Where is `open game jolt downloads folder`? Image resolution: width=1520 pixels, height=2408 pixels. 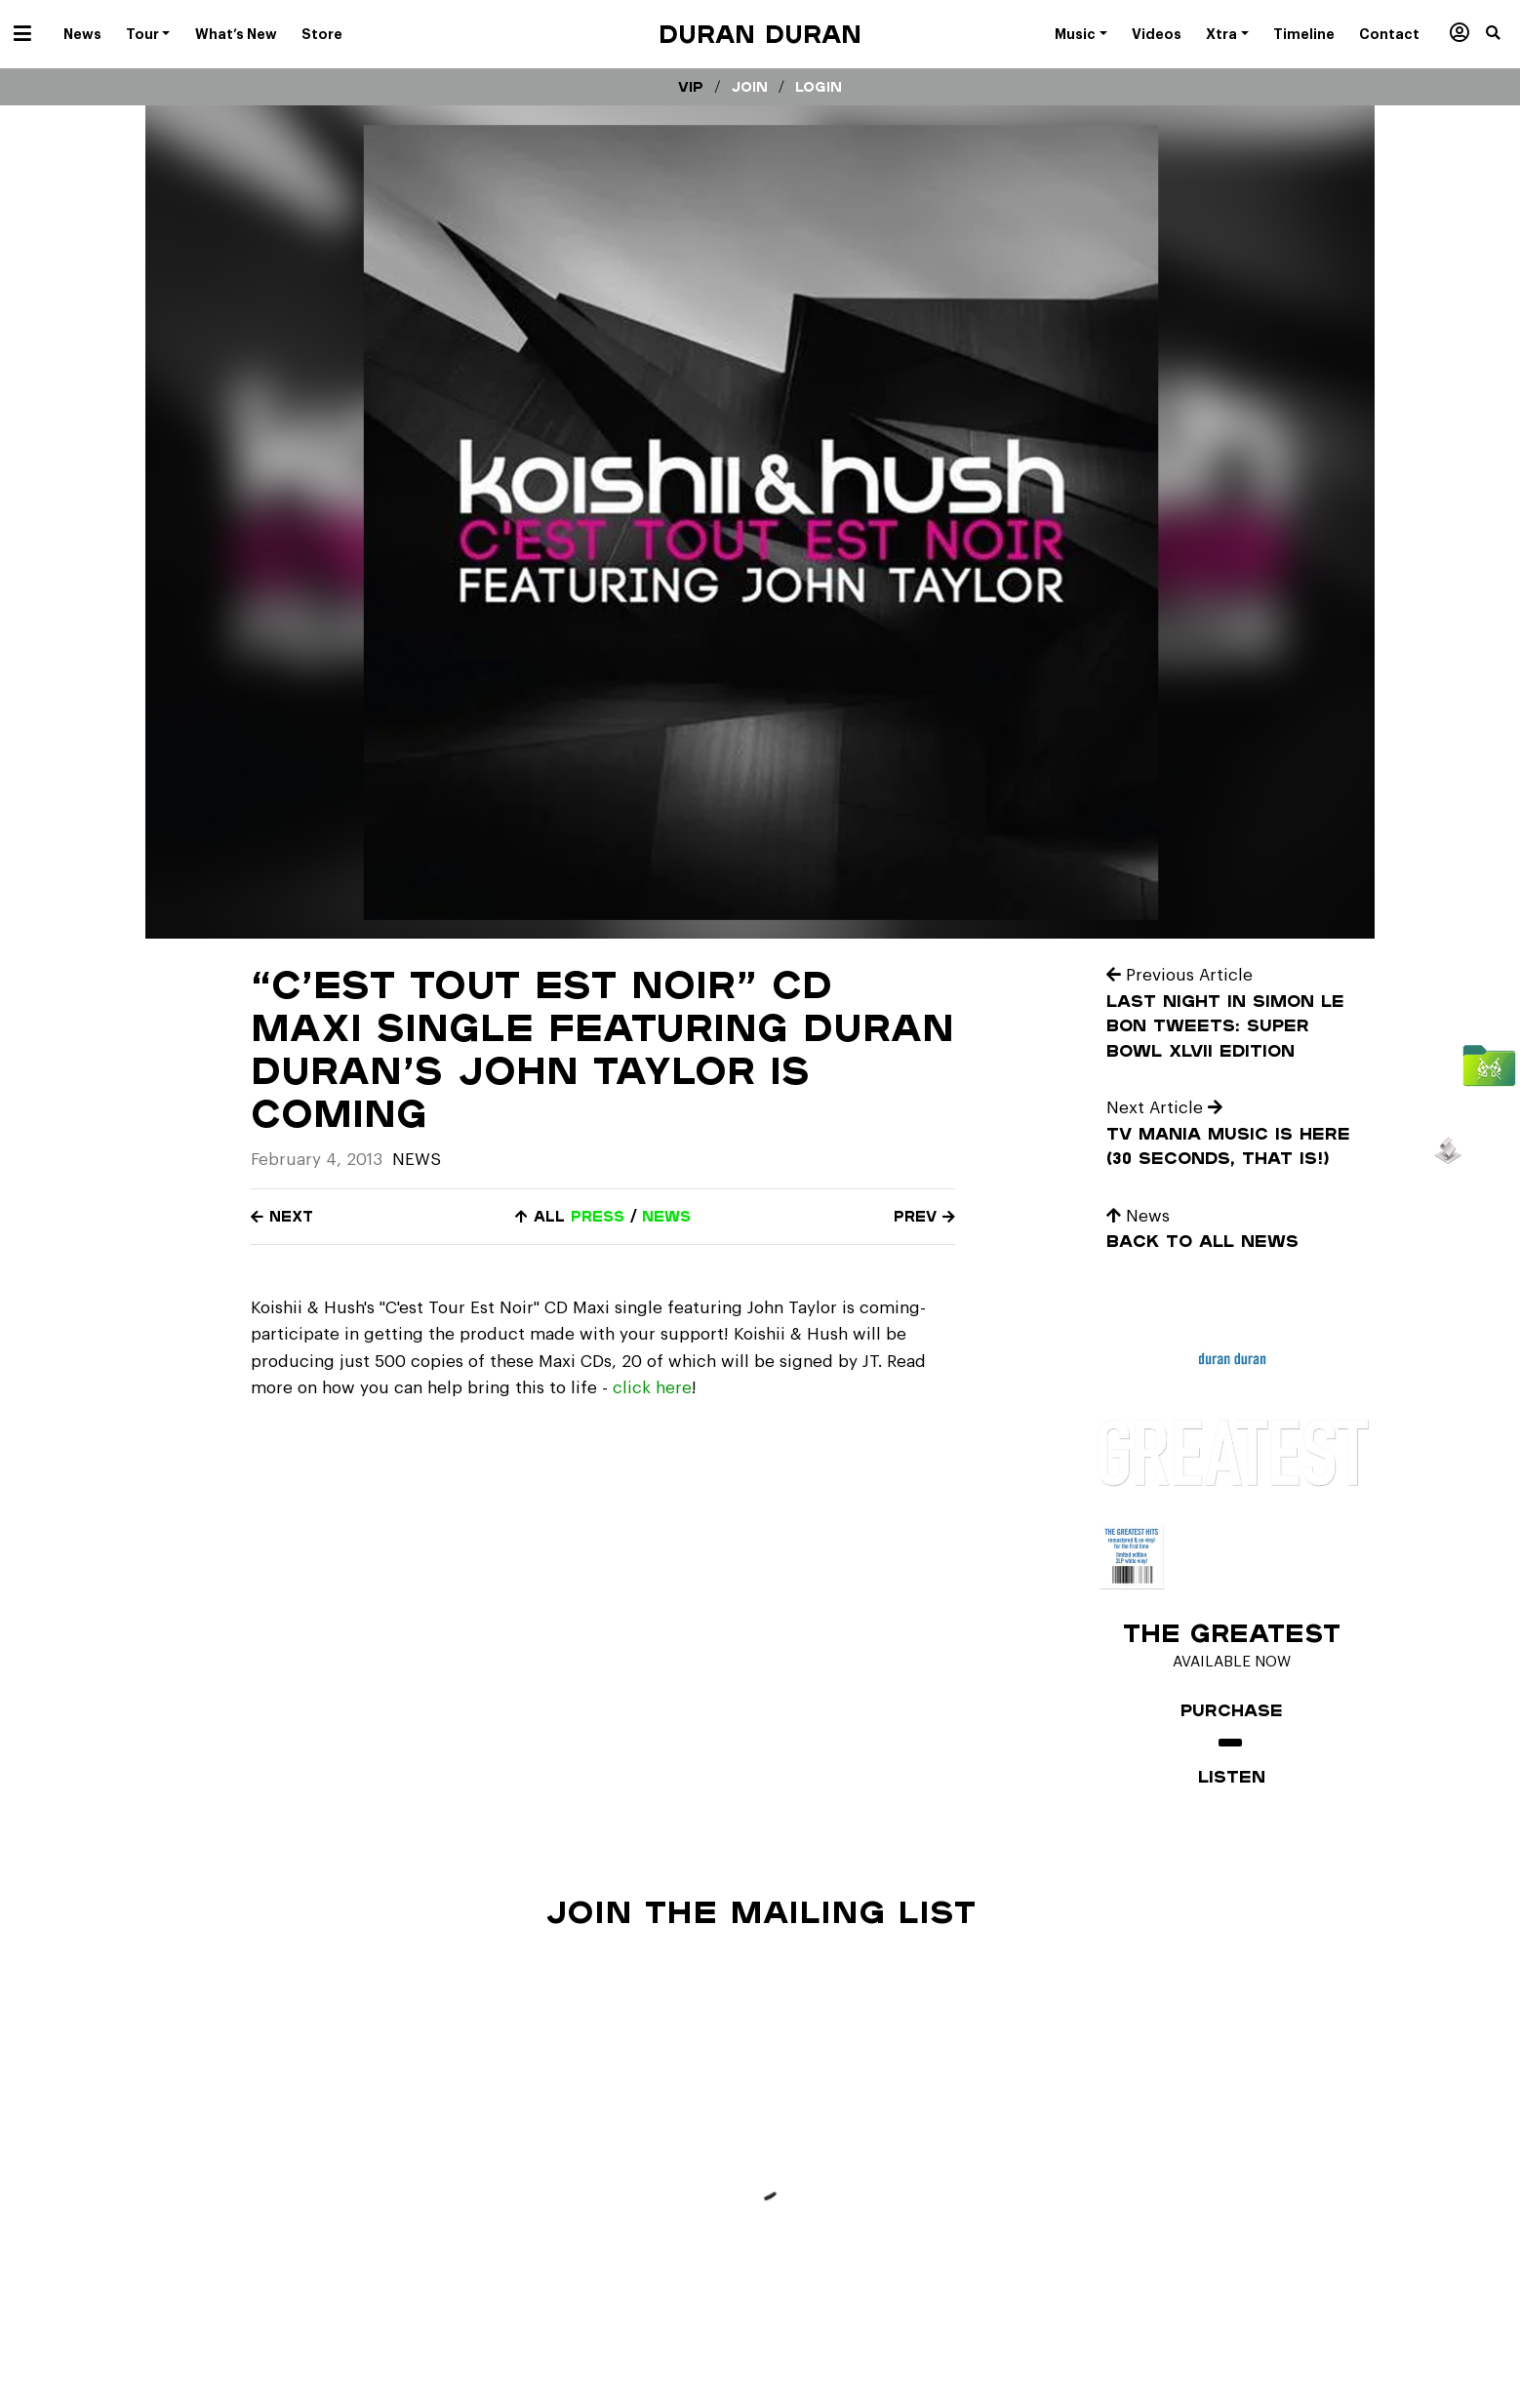
open game jolt downloads folder is located at coordinates (1489, 1066).